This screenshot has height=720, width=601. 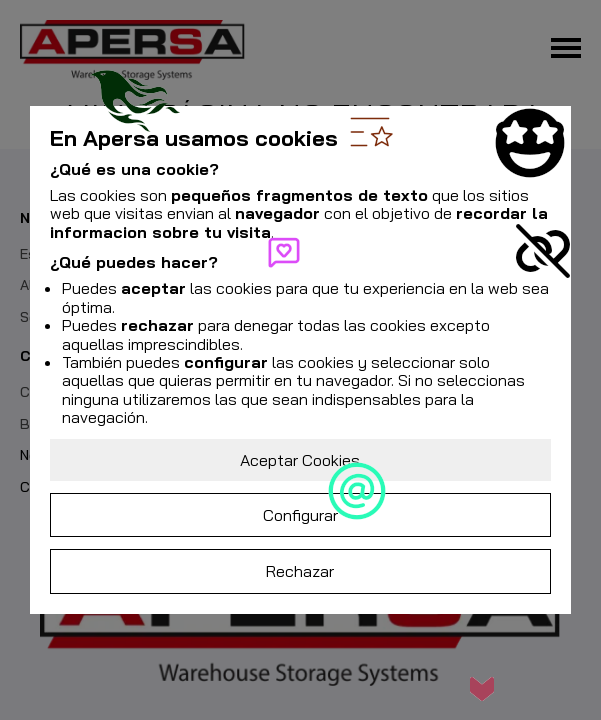 I want to click on expand content or show more options, so click(x=482, y=689).